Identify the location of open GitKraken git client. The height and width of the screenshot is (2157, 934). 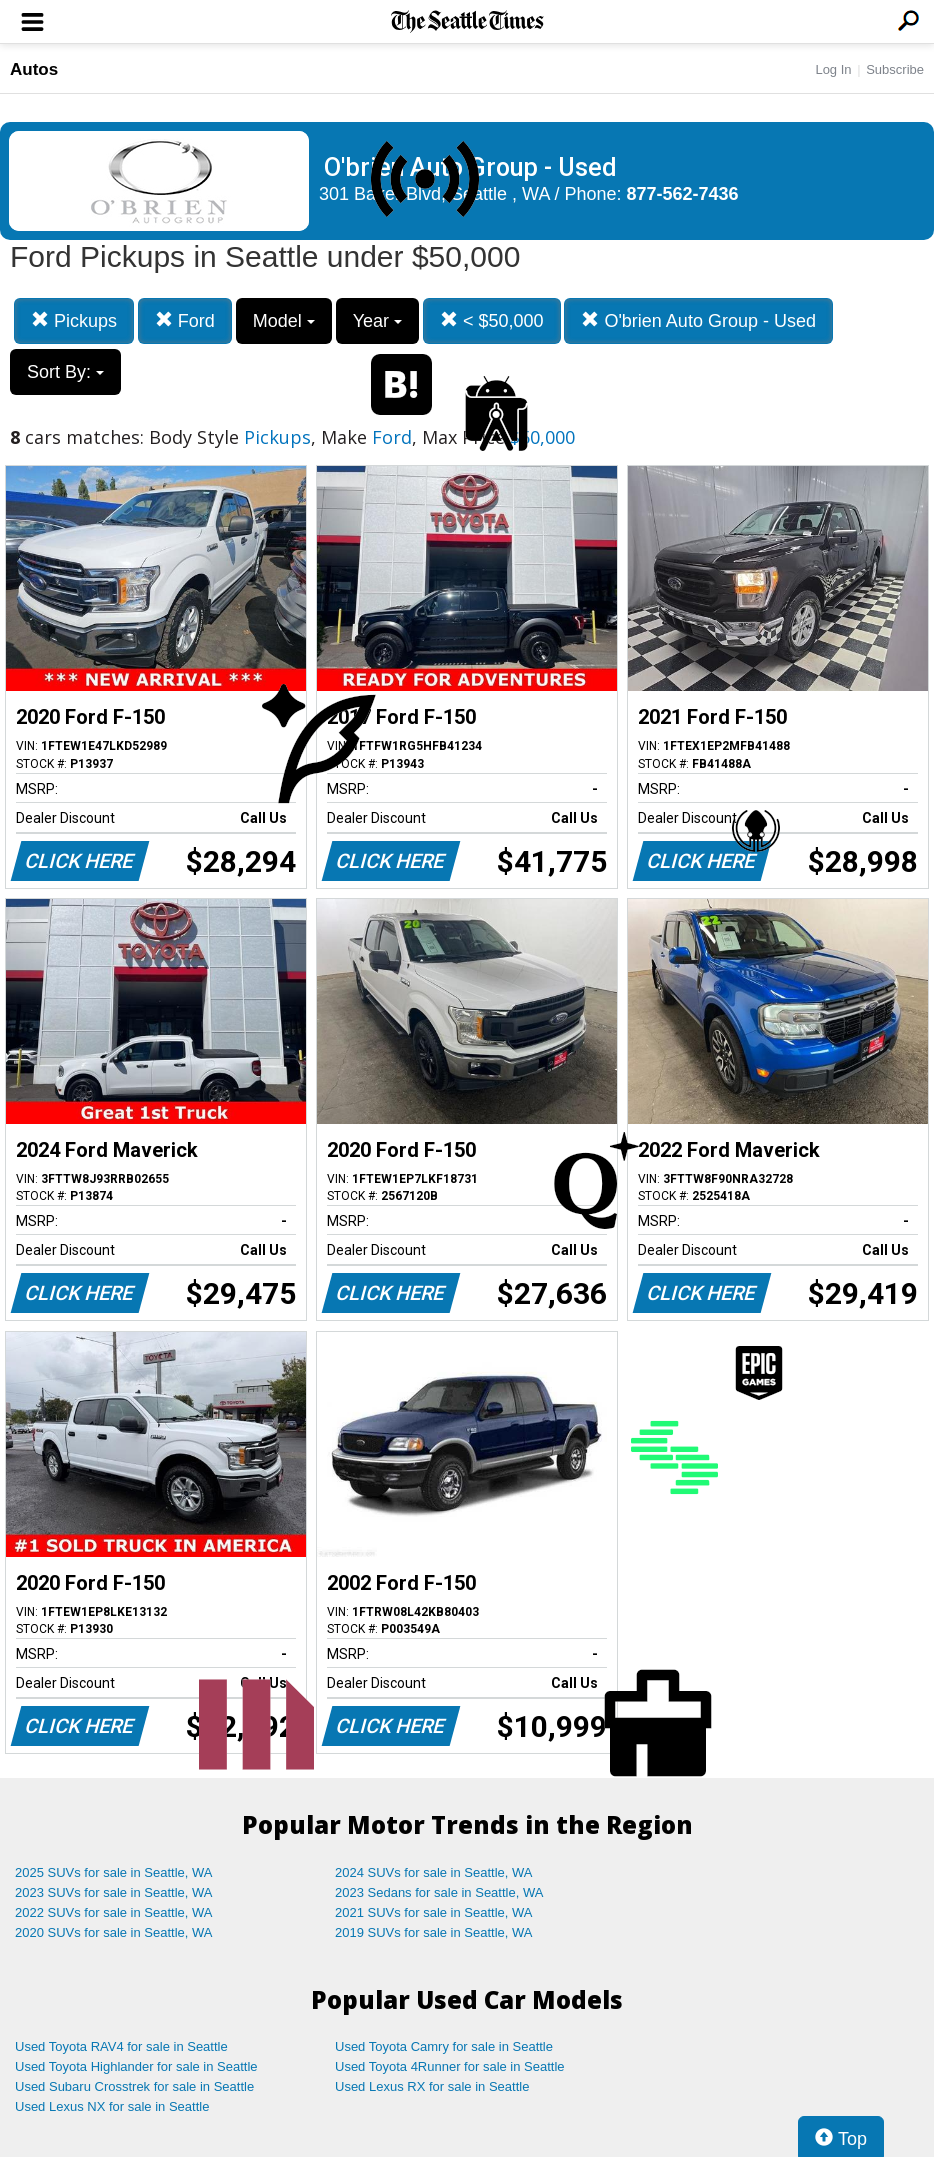
(756, 831).